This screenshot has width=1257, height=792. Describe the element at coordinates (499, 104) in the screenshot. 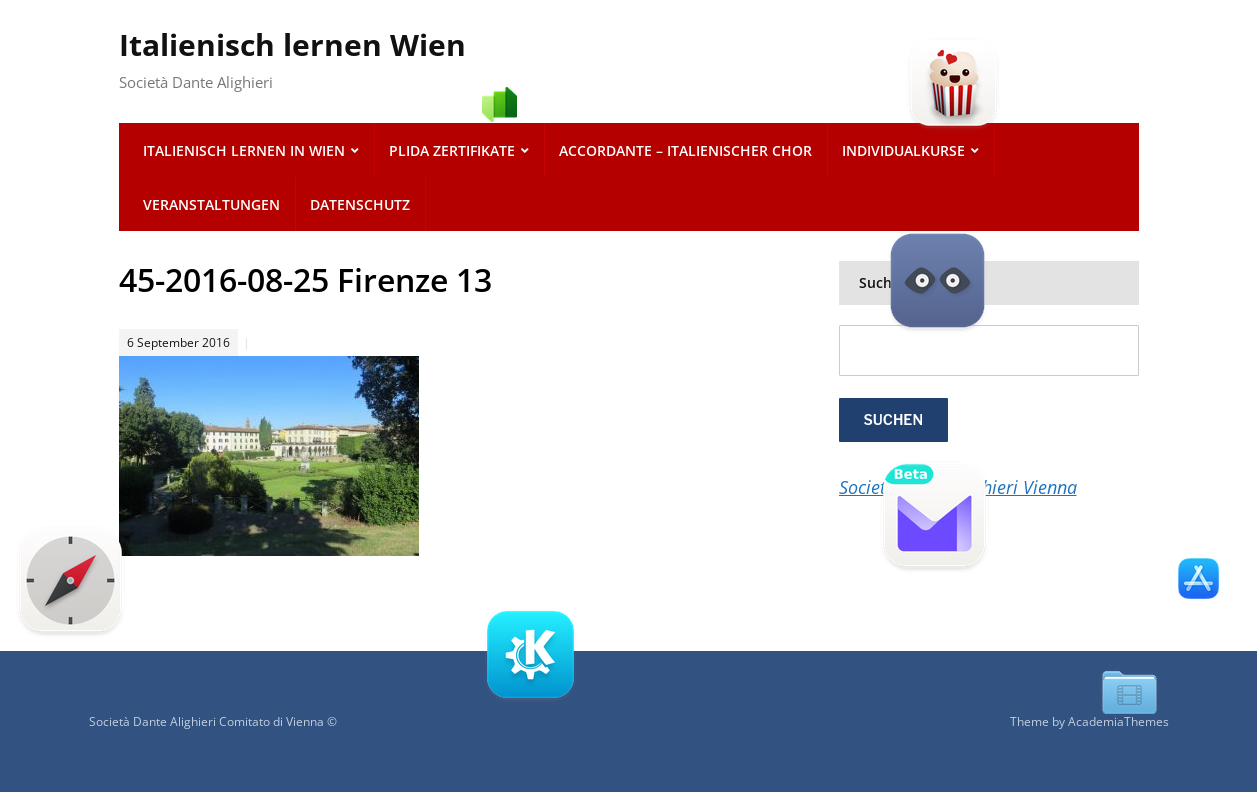

I see `open microsoft viva insights app` at that location.